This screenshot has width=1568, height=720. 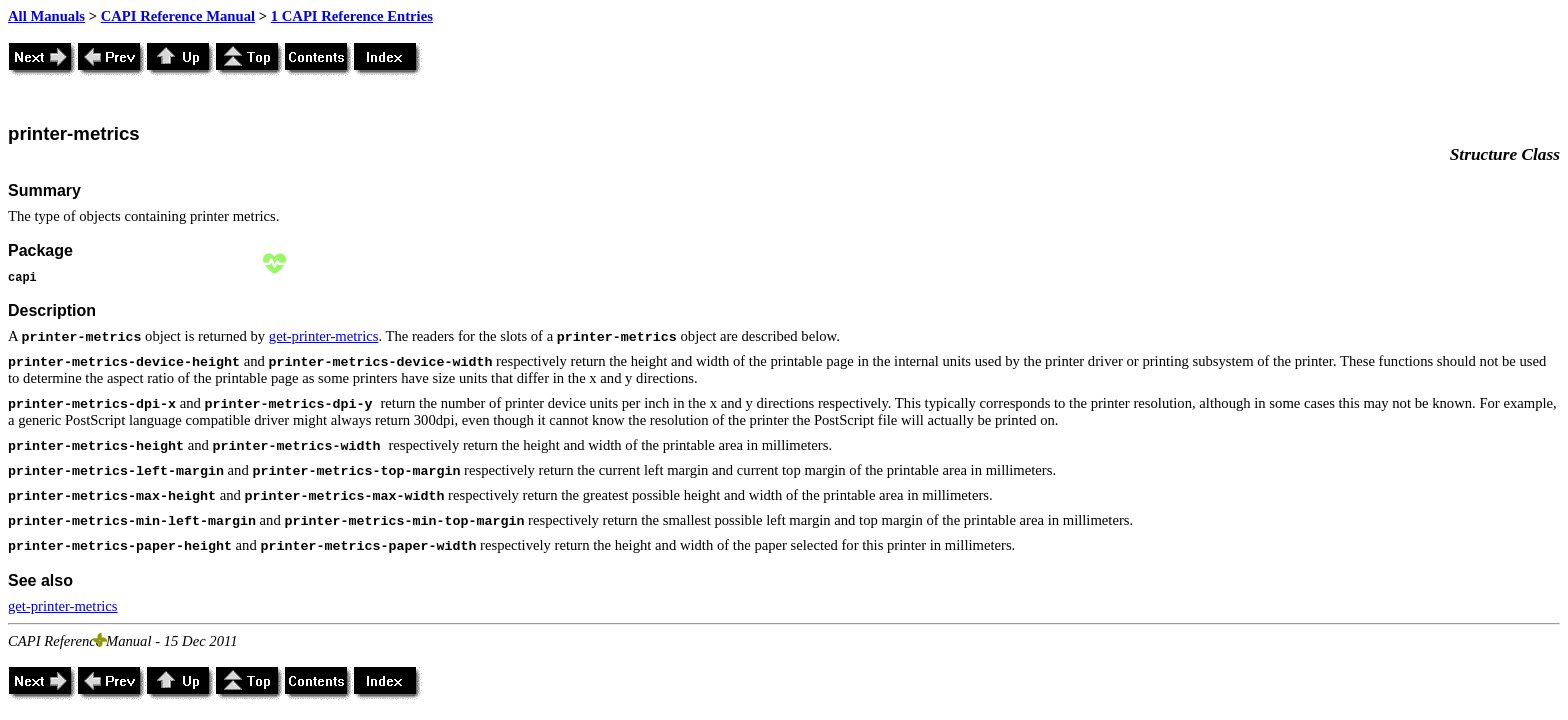 What do you see at coordinates (274, 263) in the screenshot?
I see `view health or fitness tracking data` at bounding box center [274, 263].